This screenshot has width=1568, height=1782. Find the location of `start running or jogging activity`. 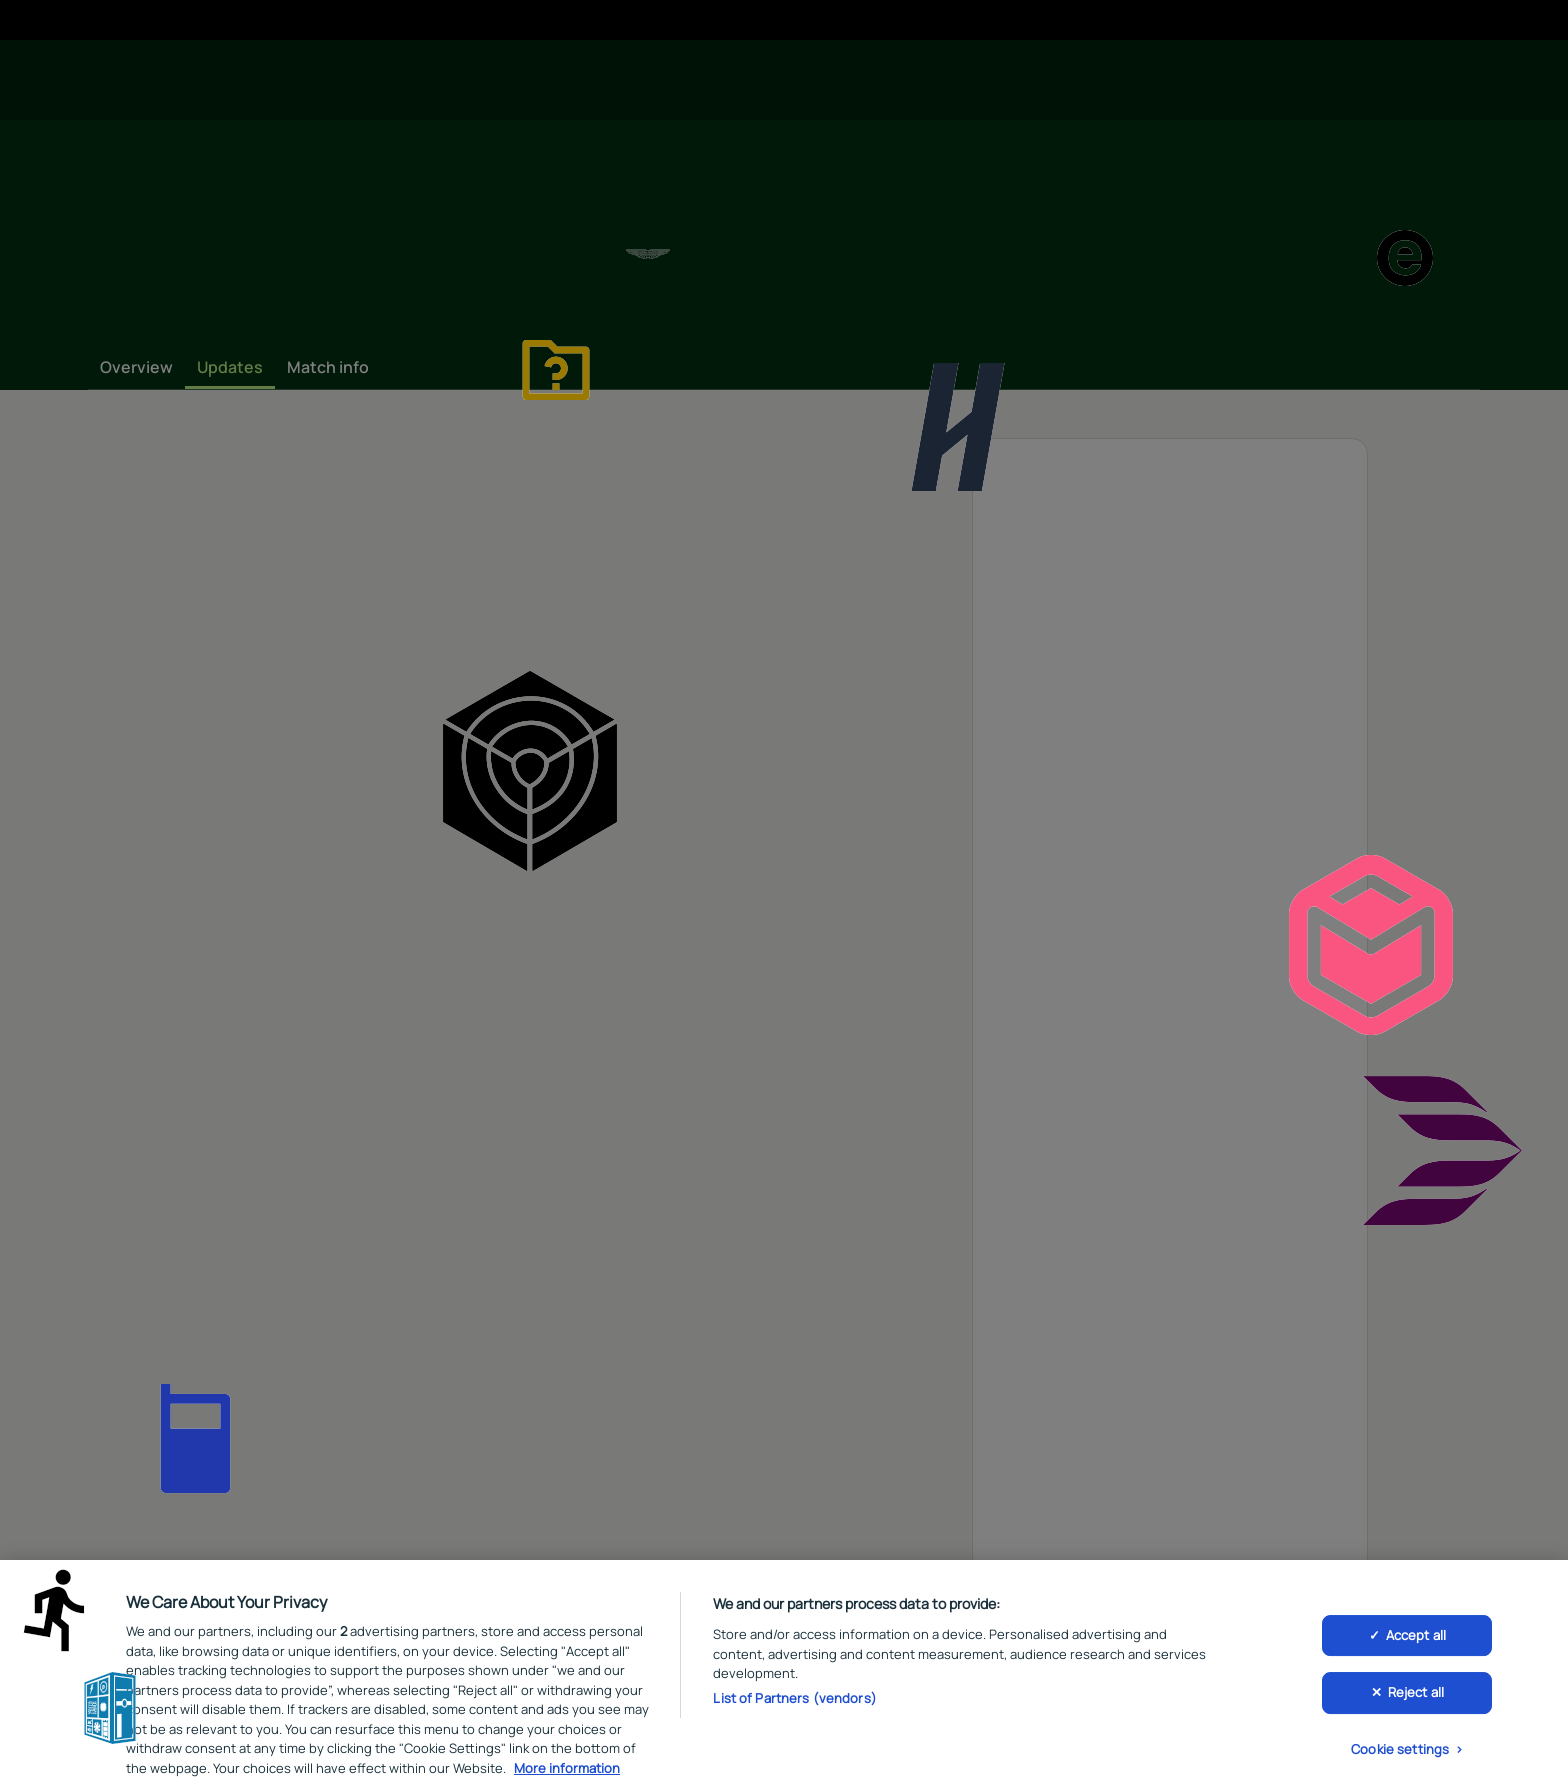

start running or jogging activity is located at coordinates (57, 1609).